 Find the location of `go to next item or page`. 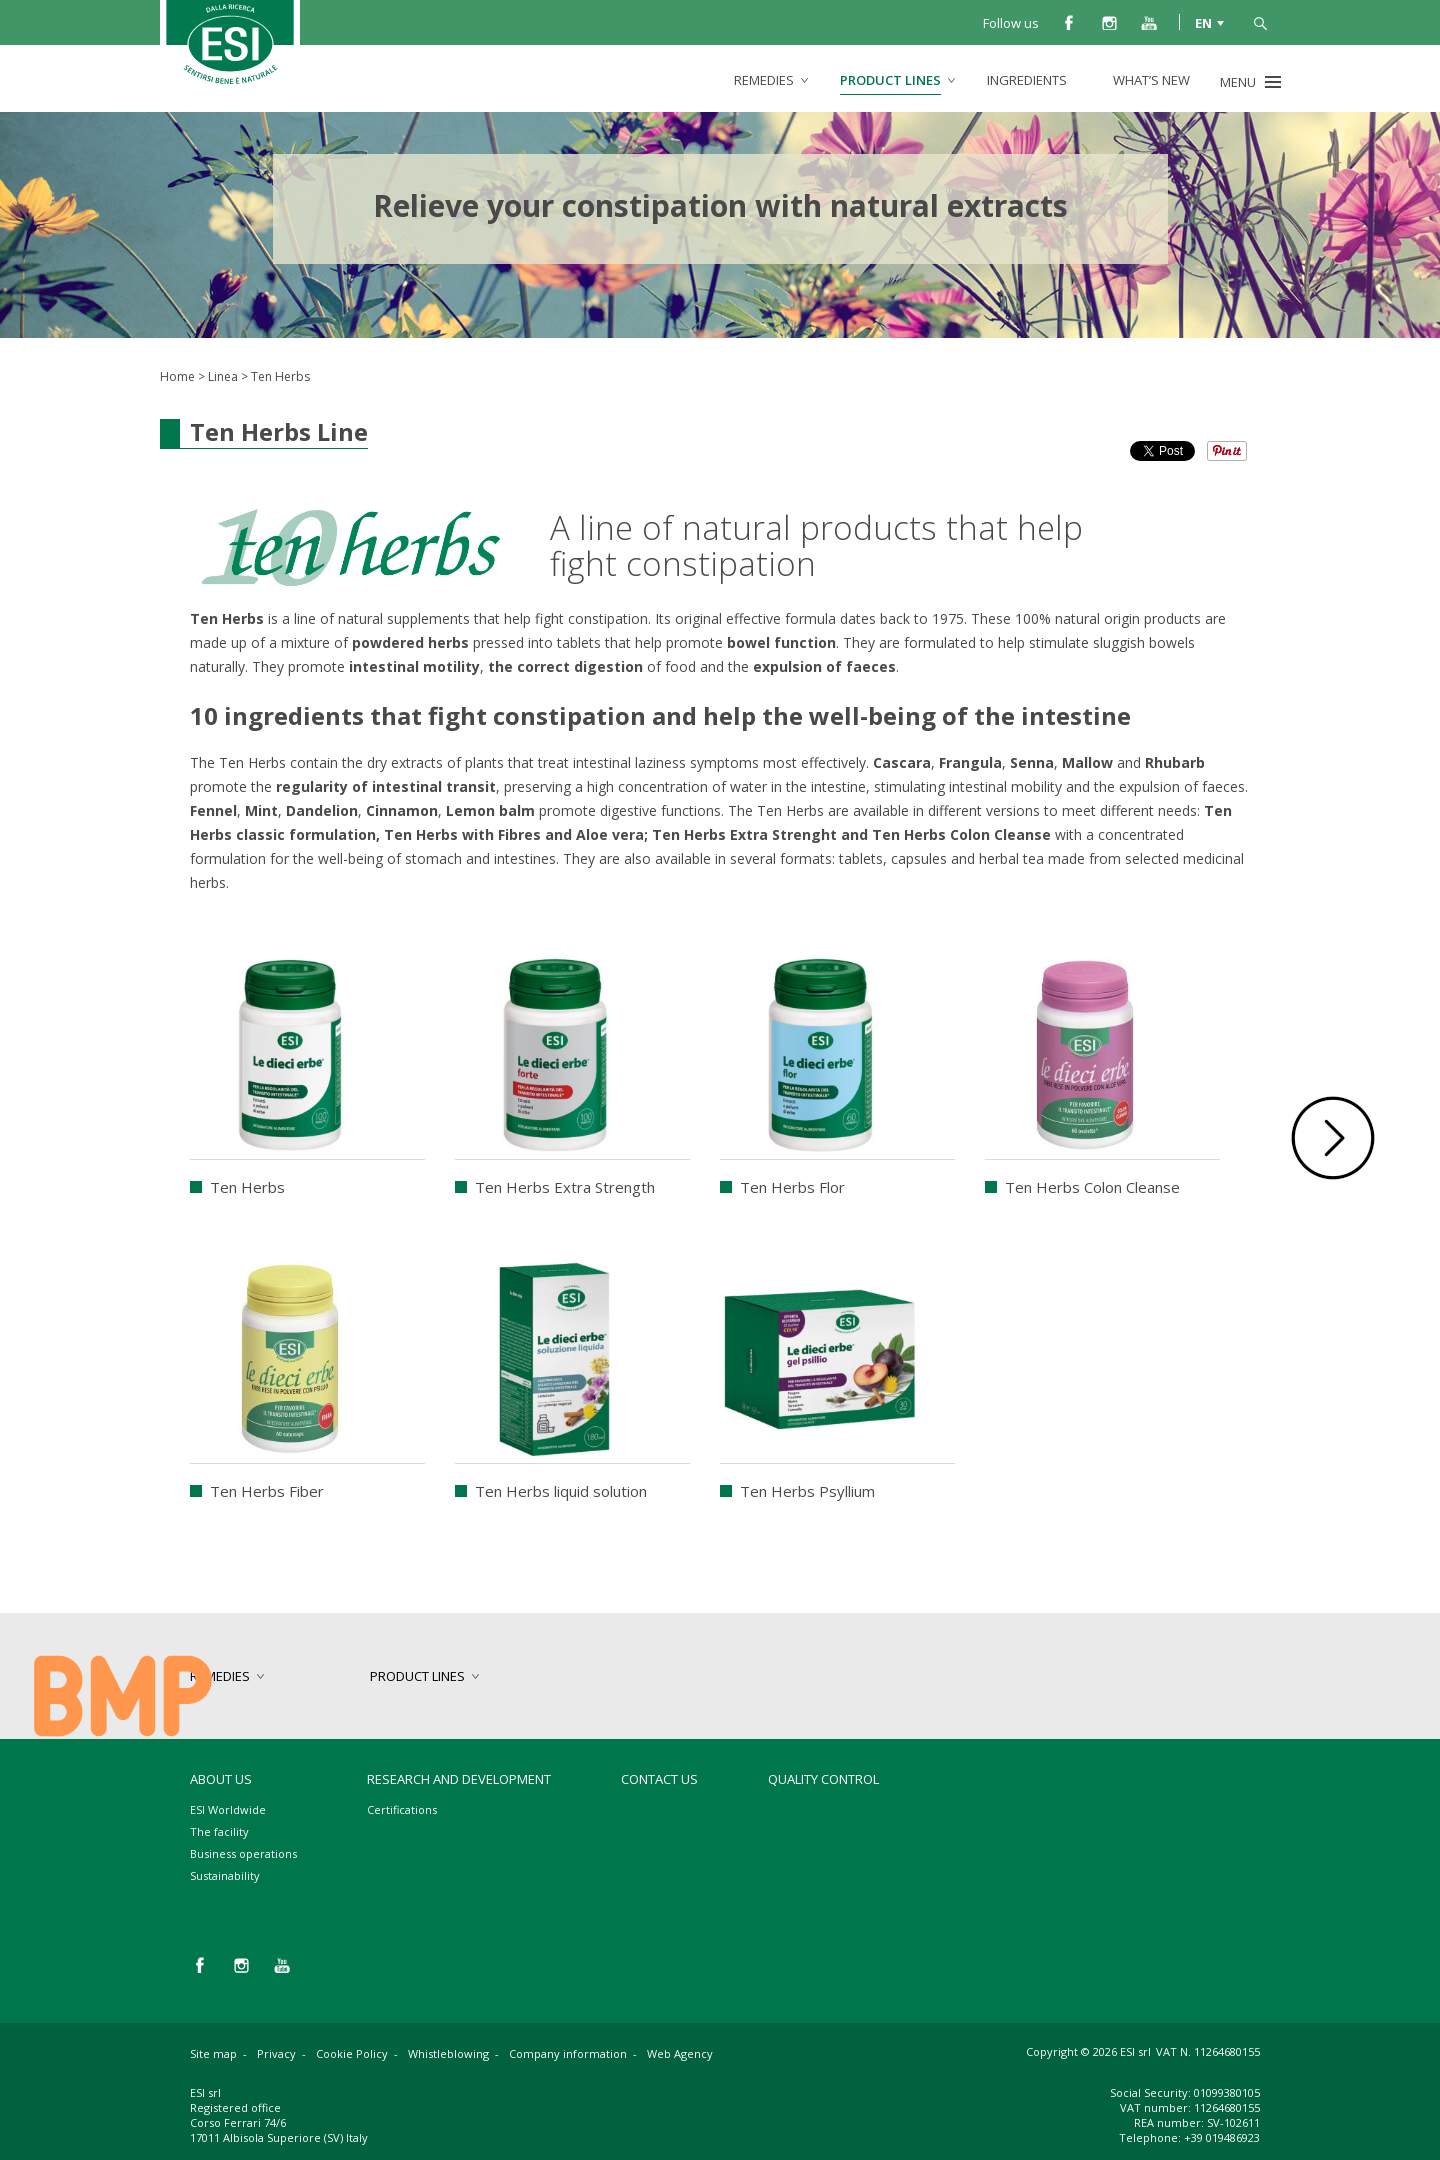

go to next item or page is located at coordinates (1333, 1138).